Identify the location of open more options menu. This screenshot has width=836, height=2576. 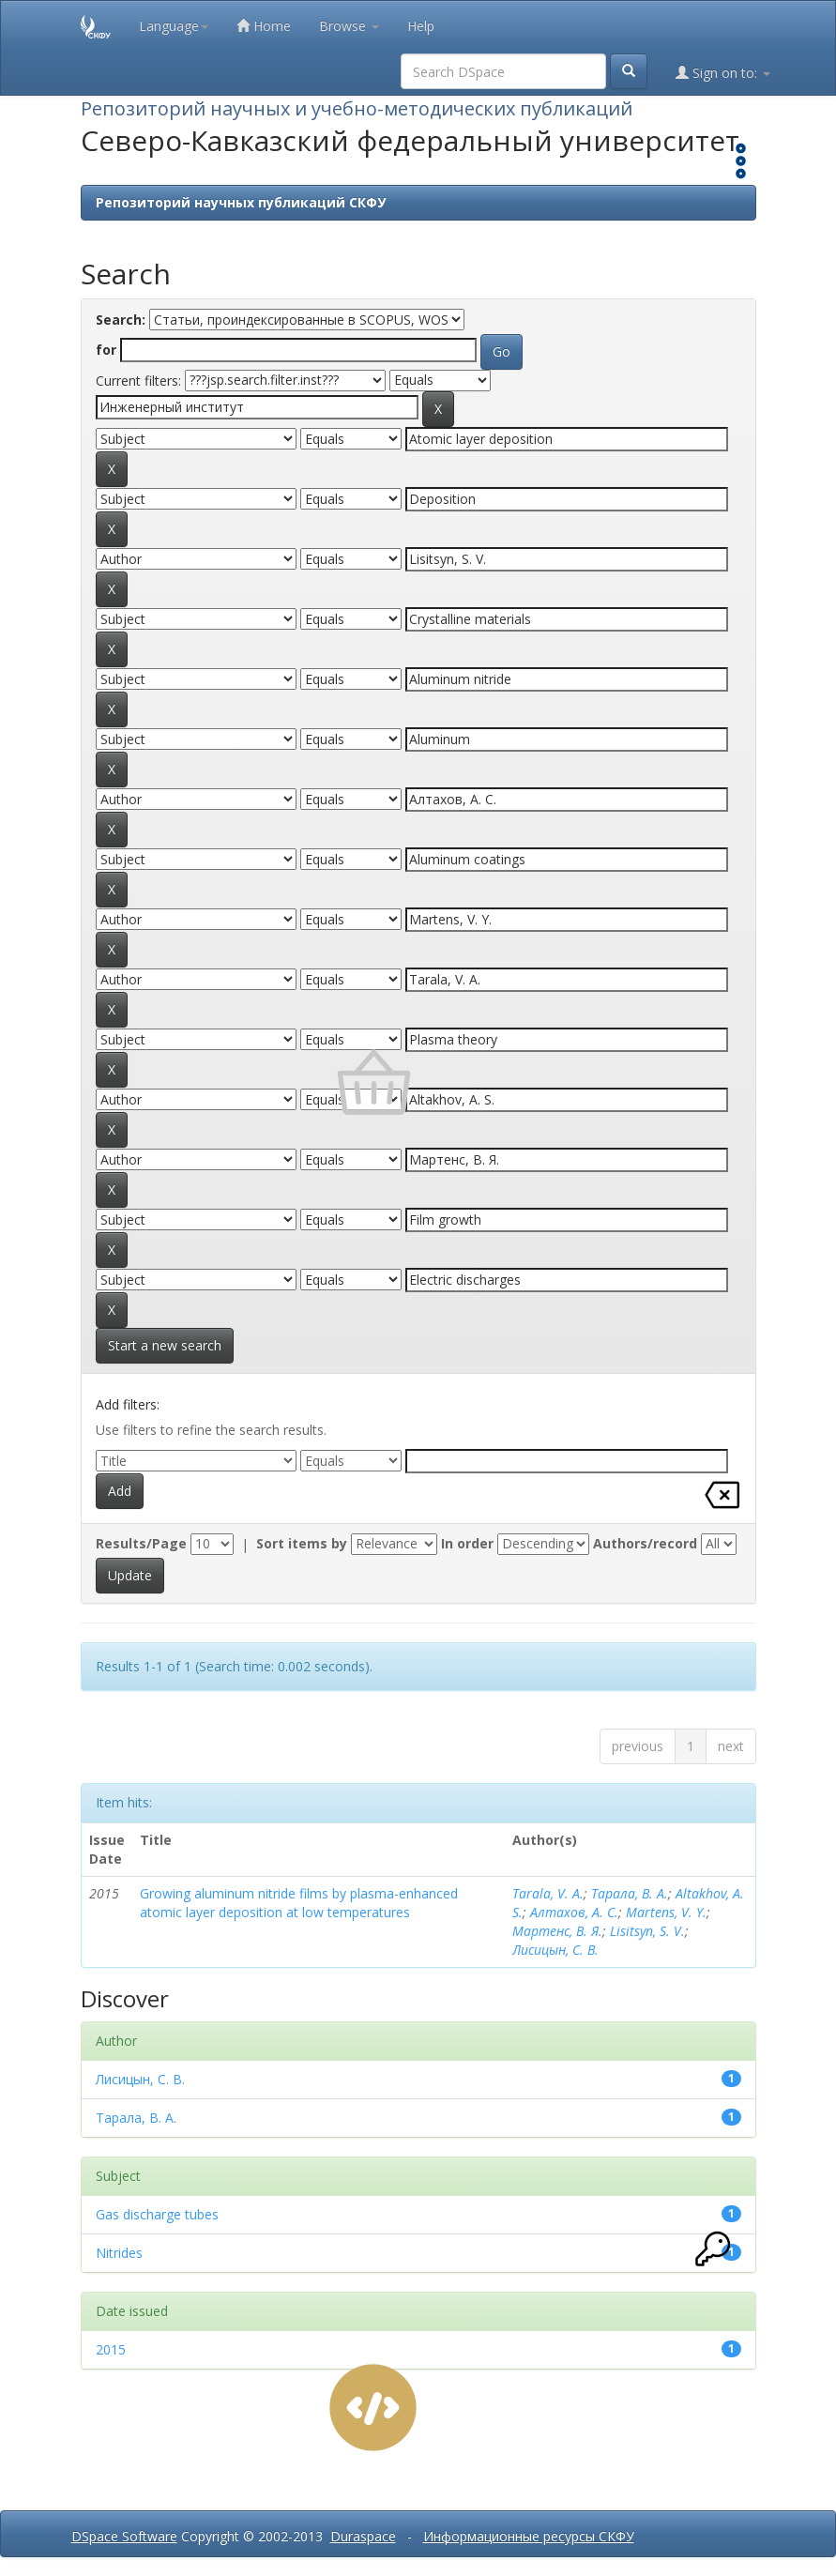
(740, 160).